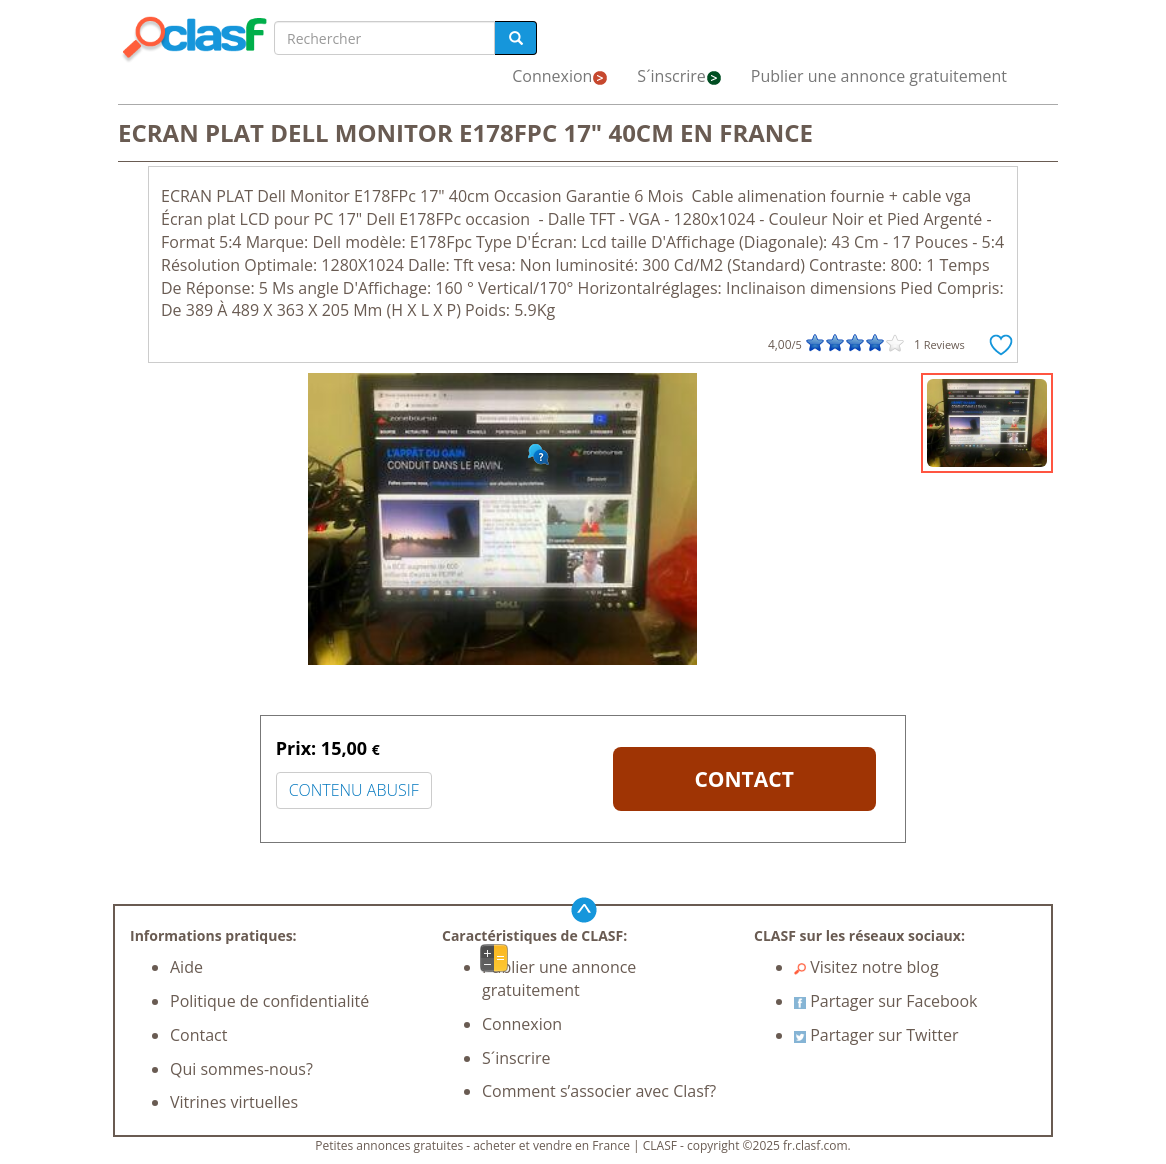 The width and height of the screenshot is (1166, 1164). I want to click on open help and support, so click(538, 454).